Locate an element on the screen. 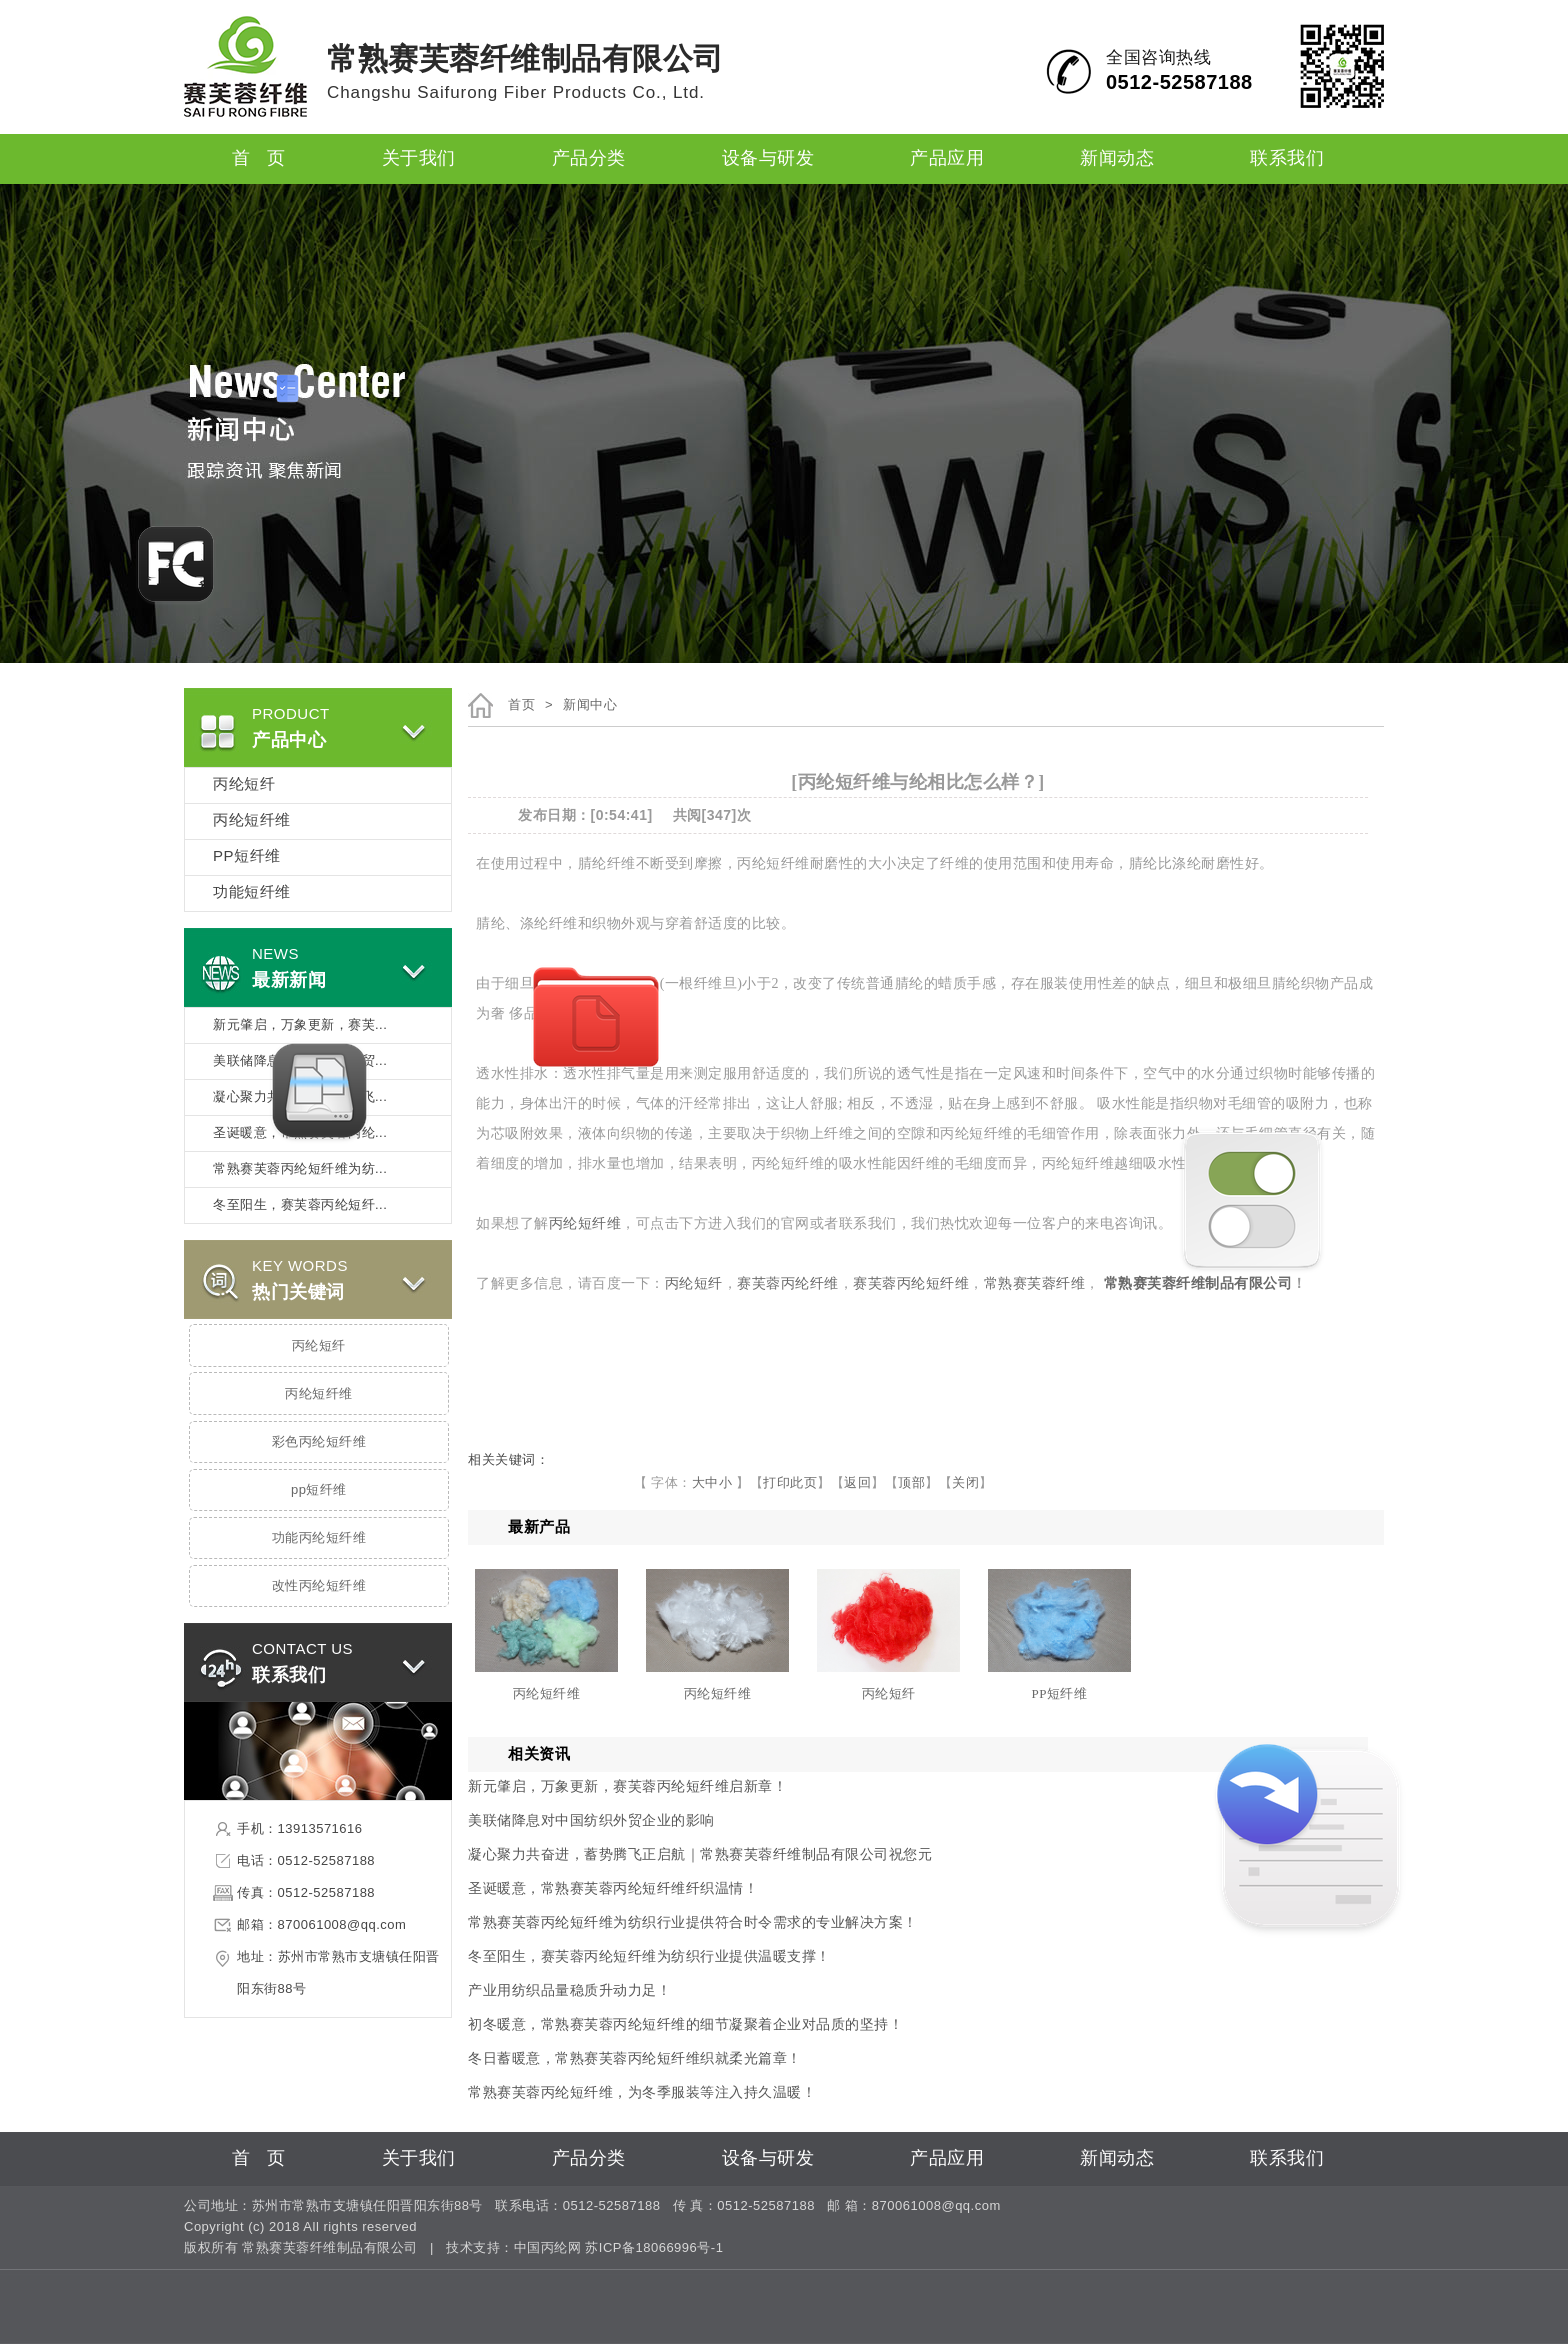  open your bookmarks or saved items app is located at coordinates (287, 388).